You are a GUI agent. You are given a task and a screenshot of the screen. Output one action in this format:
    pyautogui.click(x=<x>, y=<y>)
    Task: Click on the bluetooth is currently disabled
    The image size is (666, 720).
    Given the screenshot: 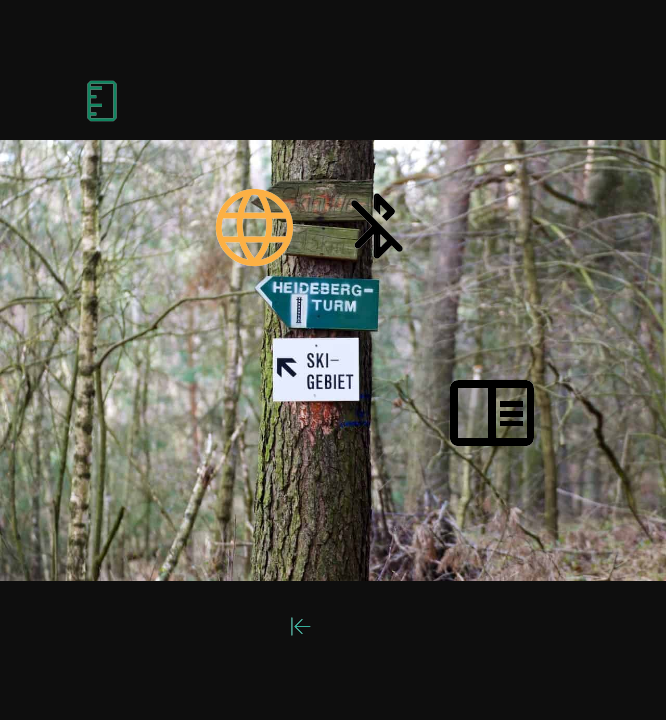 What is the action you would take?
    pyautogui.click(x=377, y=226)
    